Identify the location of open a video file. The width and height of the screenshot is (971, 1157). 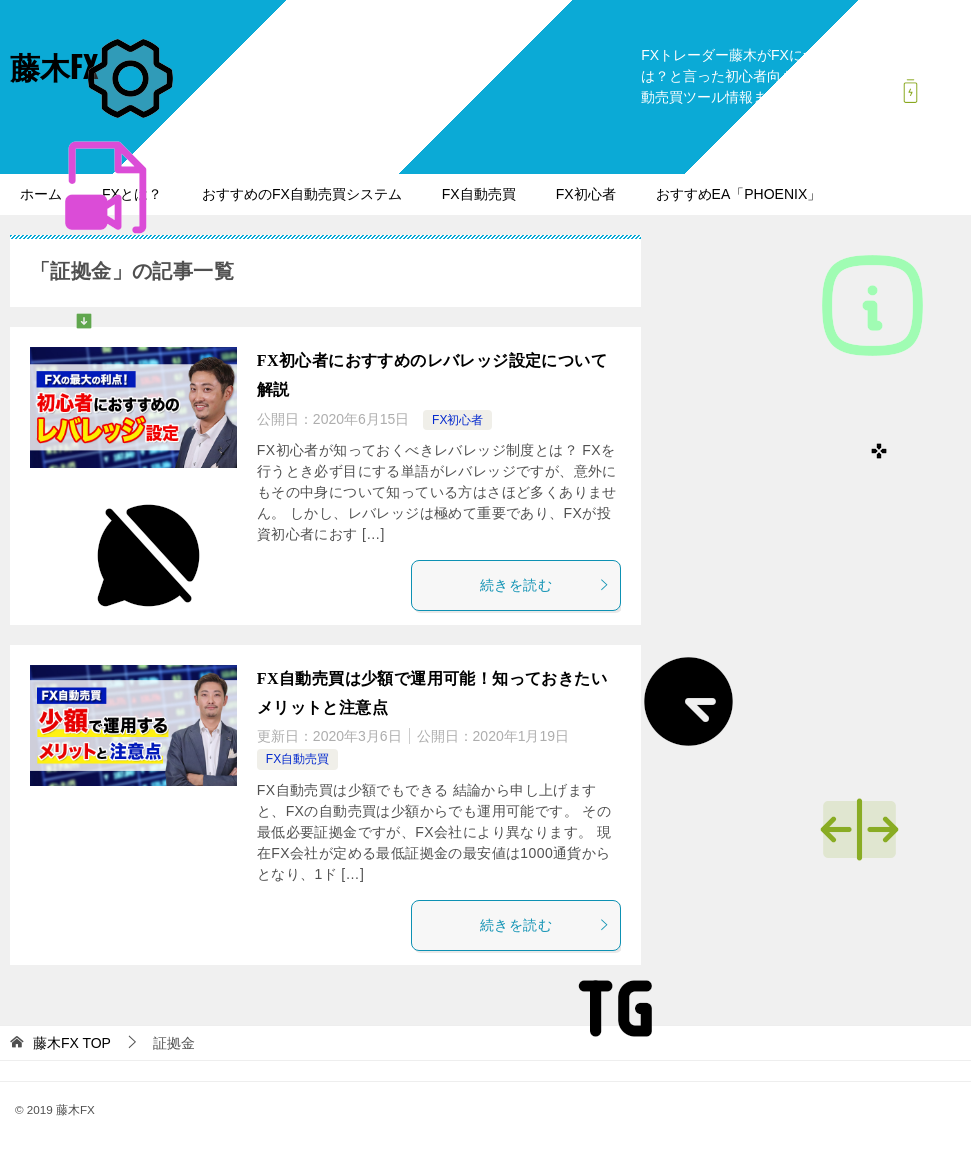
(107, 187).